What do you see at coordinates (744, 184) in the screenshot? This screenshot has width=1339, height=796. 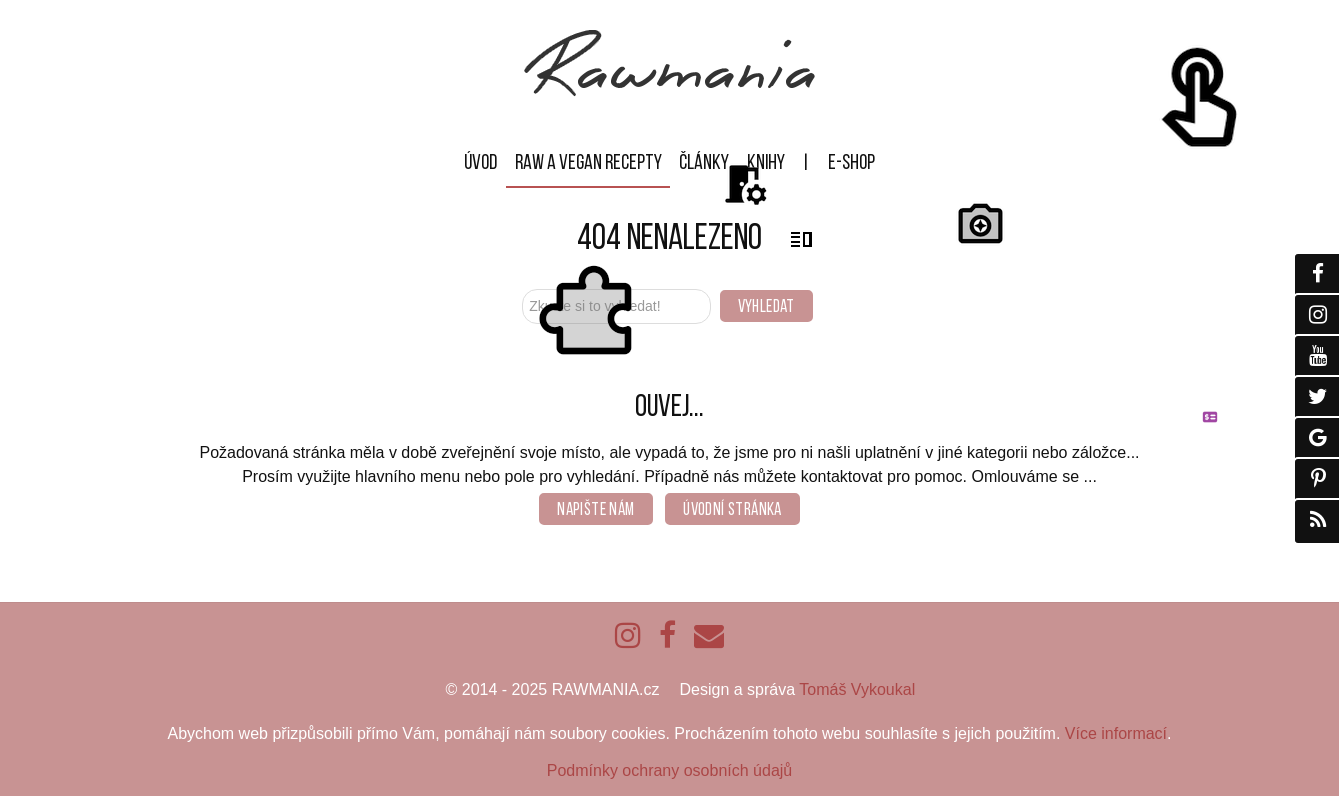 I see `adjust room or space settings` at bounding box center [744, 184].